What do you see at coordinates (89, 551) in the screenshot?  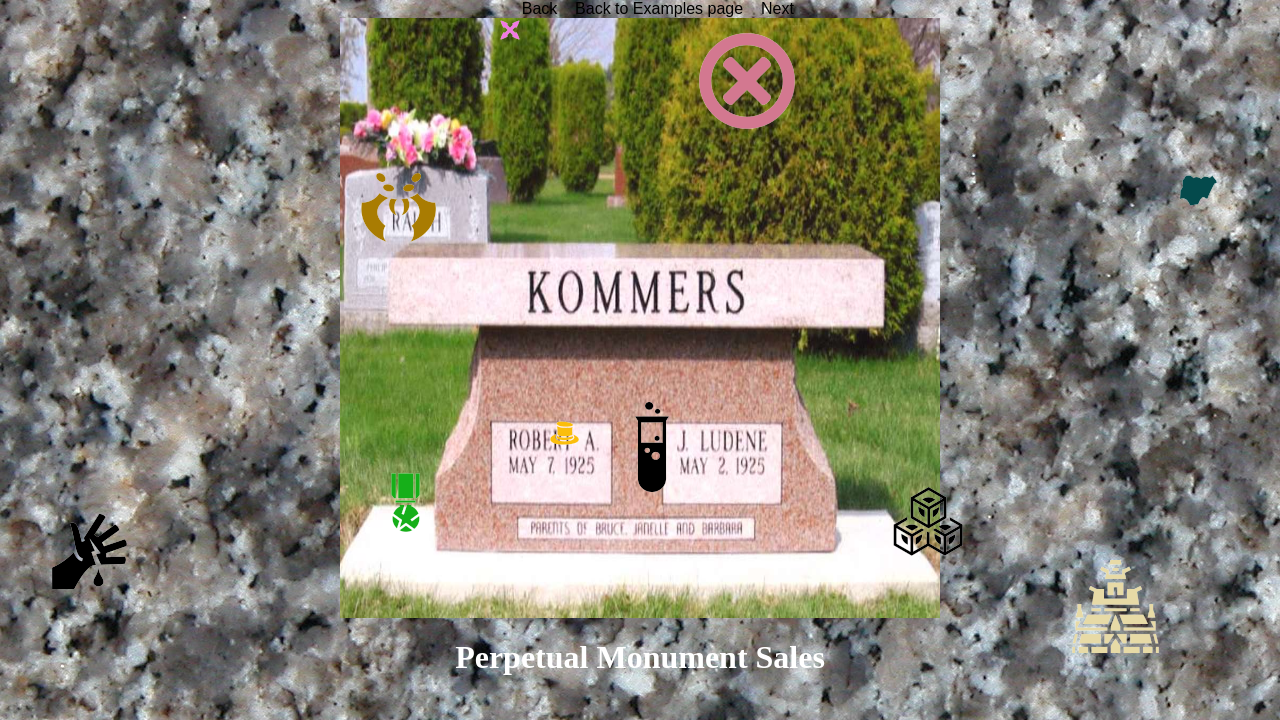 I see `indicates injury or wound requiring first aid` at bounding box center [89, 551].